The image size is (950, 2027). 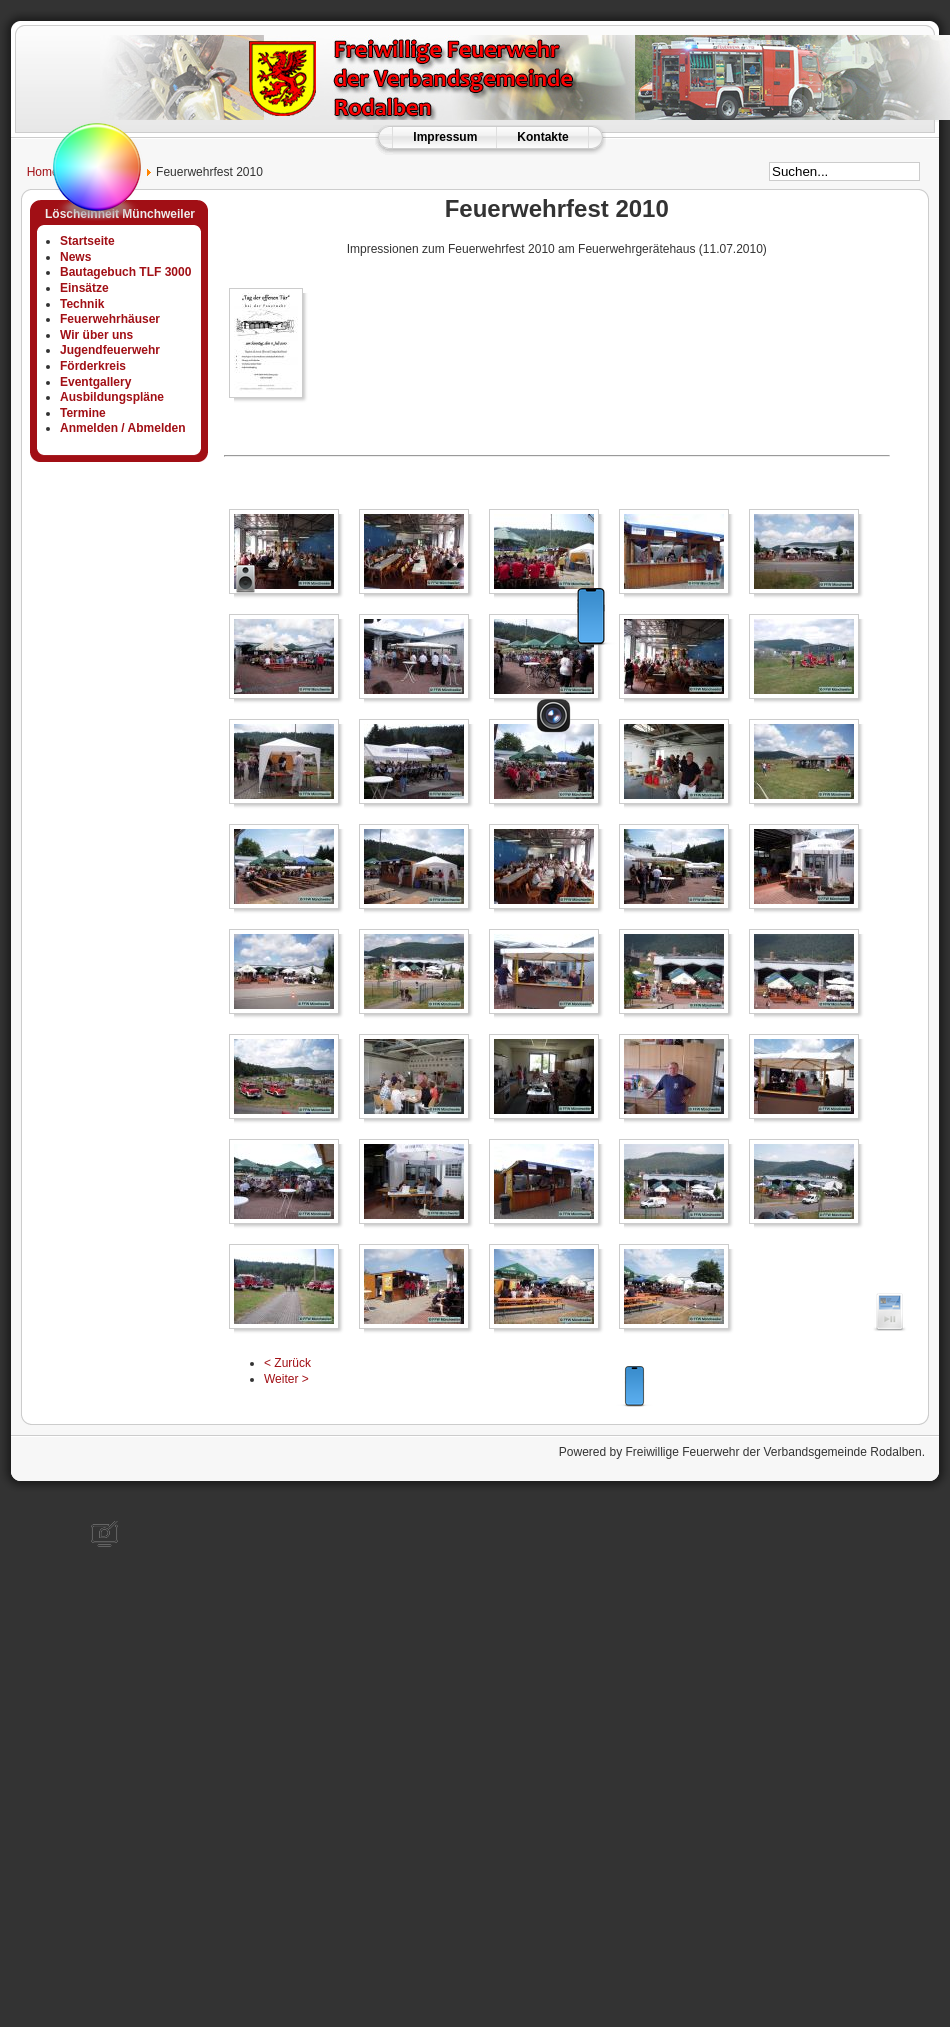 What do you see at coordinates (591, 617) in the screenshot?
I see `indicates a connected iPhone device` at bounding box center [591, 617].